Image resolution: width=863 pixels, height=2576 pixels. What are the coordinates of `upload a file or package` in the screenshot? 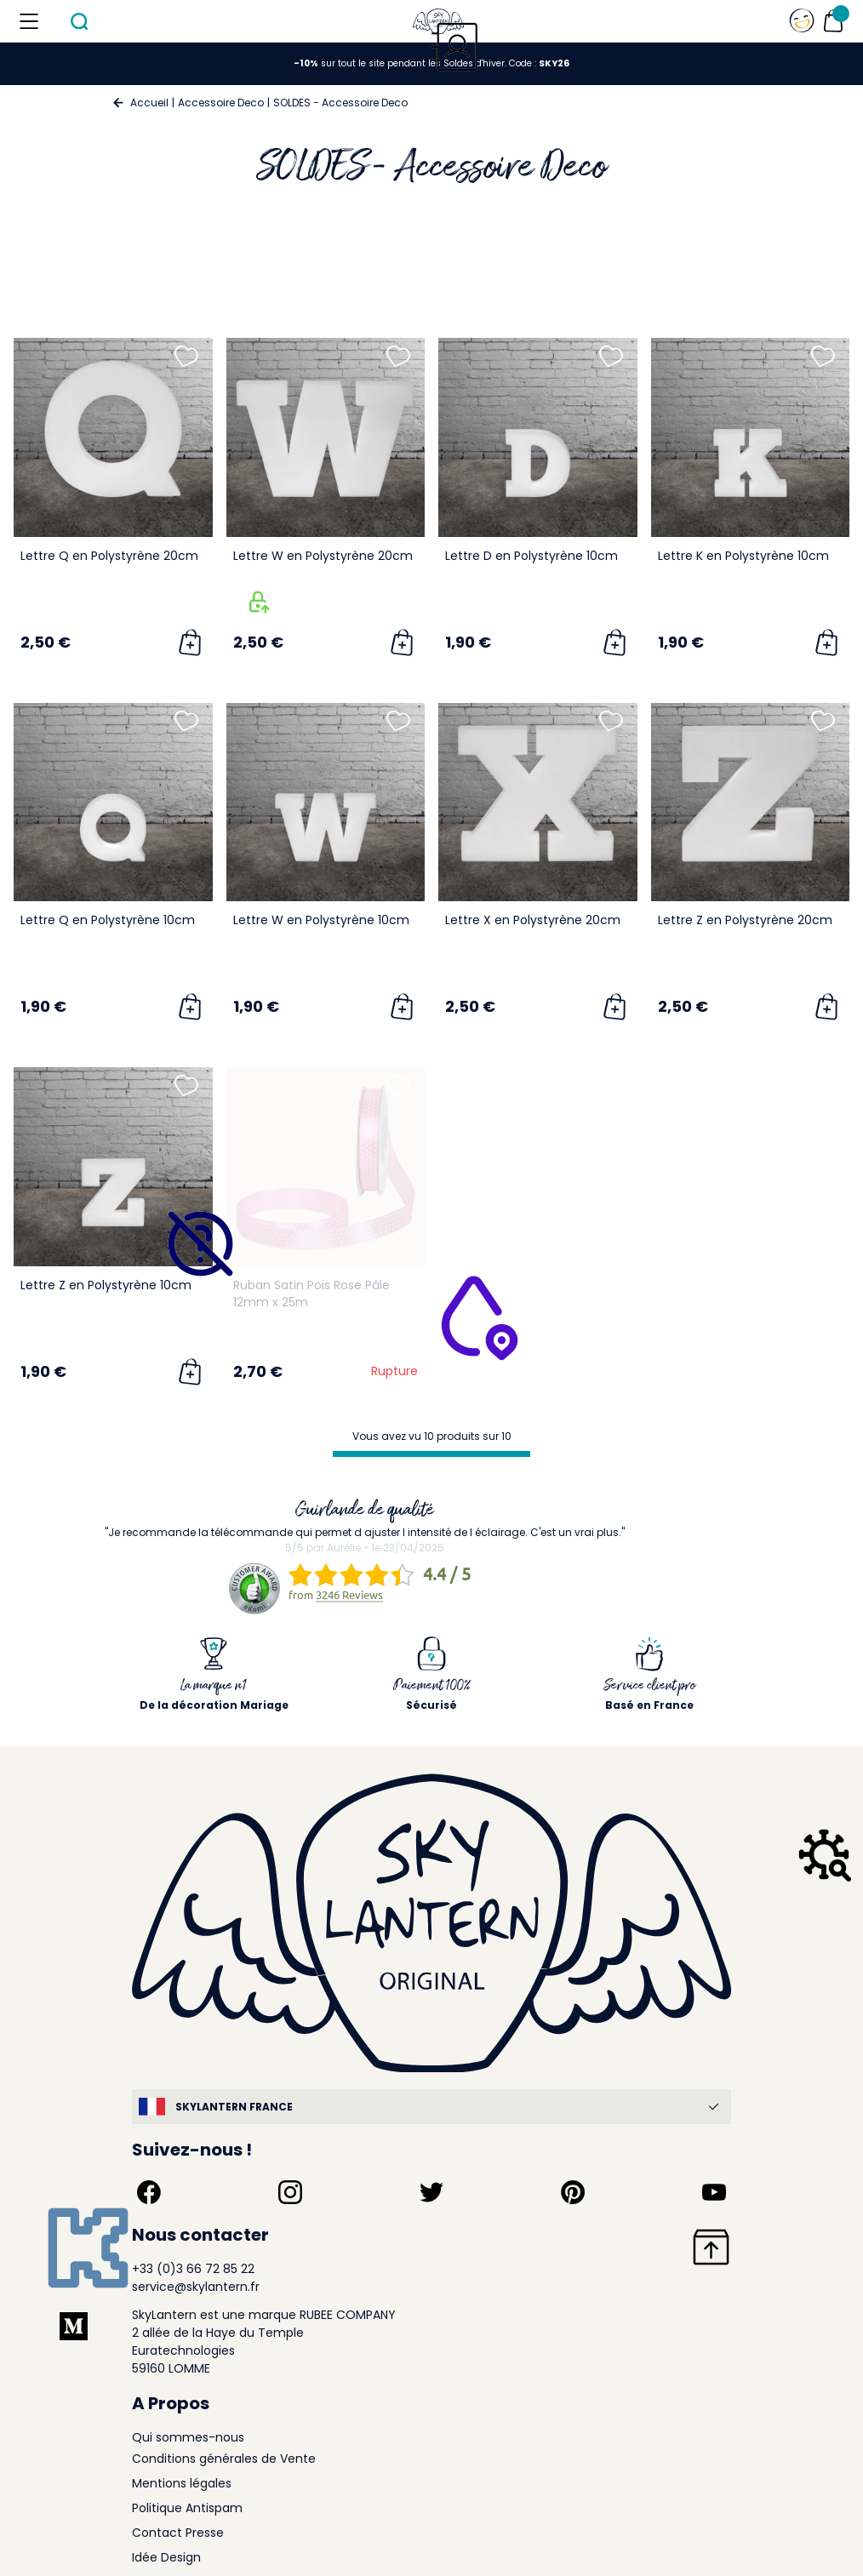 It's located at (711, 2247).